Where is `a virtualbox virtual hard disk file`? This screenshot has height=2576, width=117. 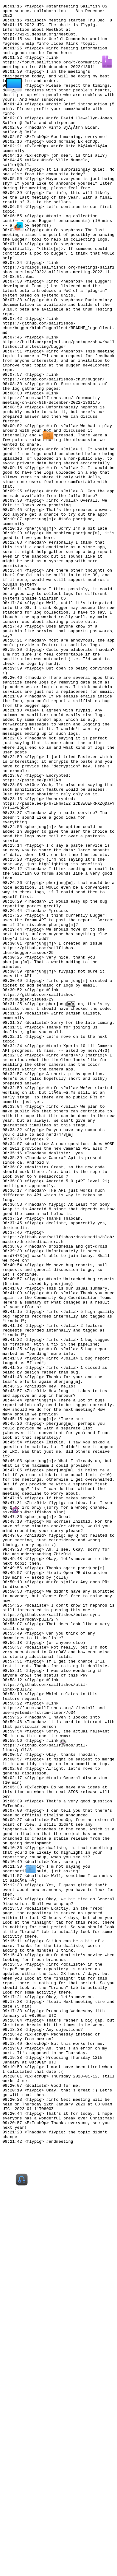 a virtualbox virtual hard disk file is located at coordinates (107, 62).